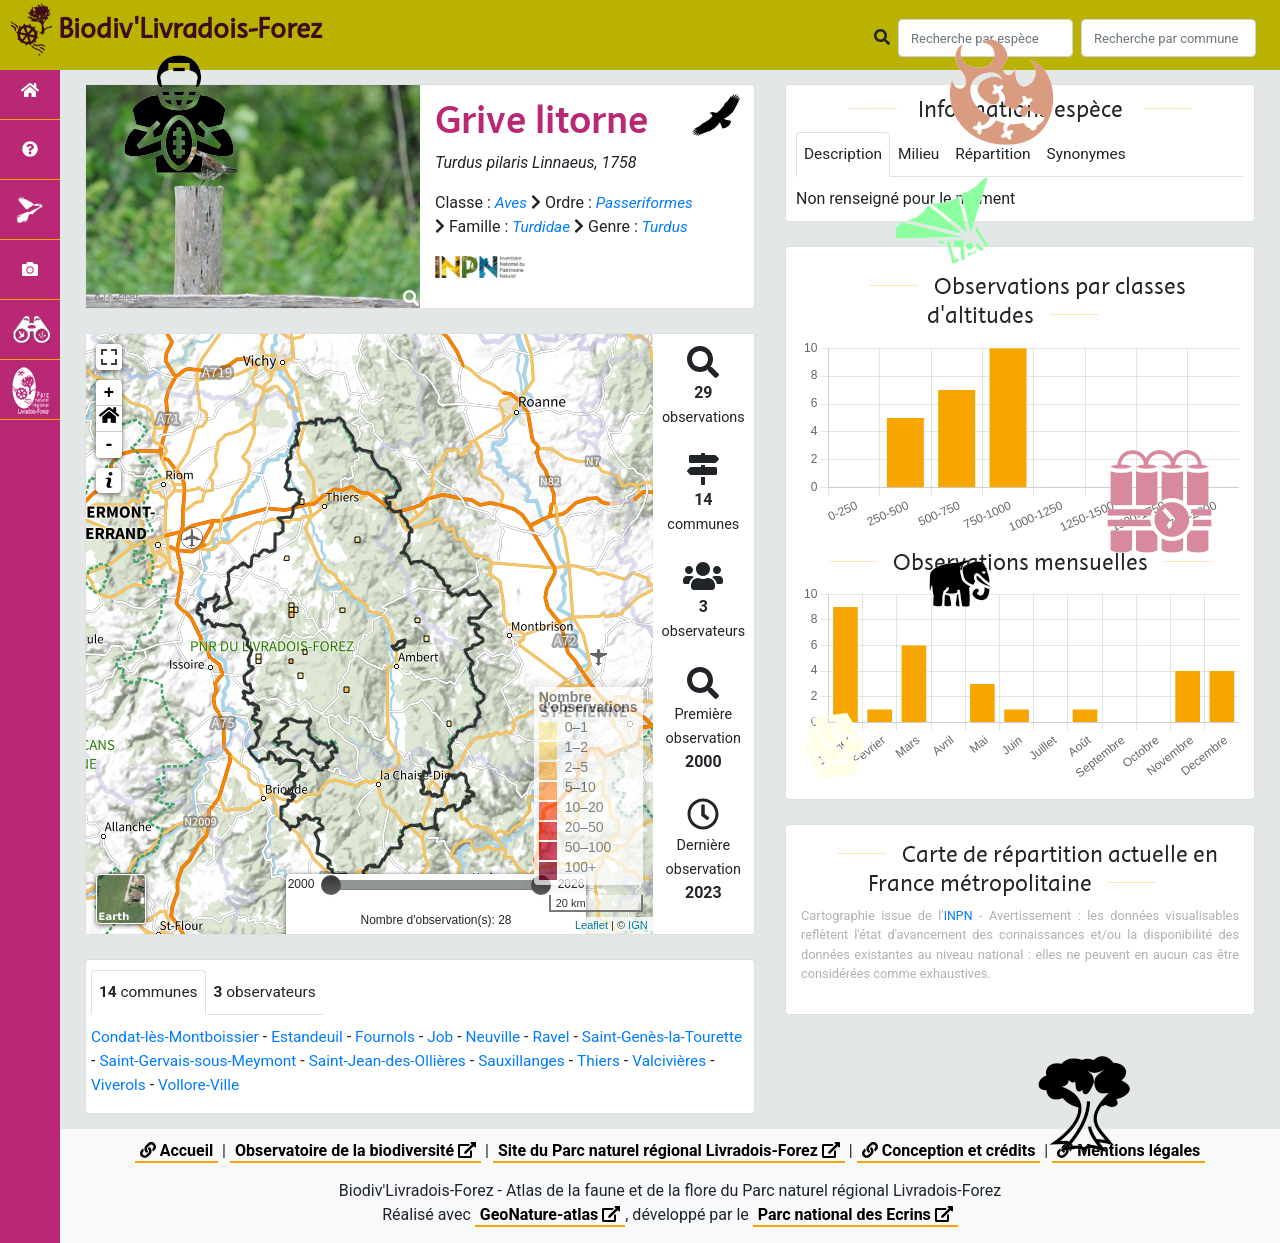 This screenshot has height=1243, width=1280. I want to click on access puzzle or jigsaw game, so click(834, 746).